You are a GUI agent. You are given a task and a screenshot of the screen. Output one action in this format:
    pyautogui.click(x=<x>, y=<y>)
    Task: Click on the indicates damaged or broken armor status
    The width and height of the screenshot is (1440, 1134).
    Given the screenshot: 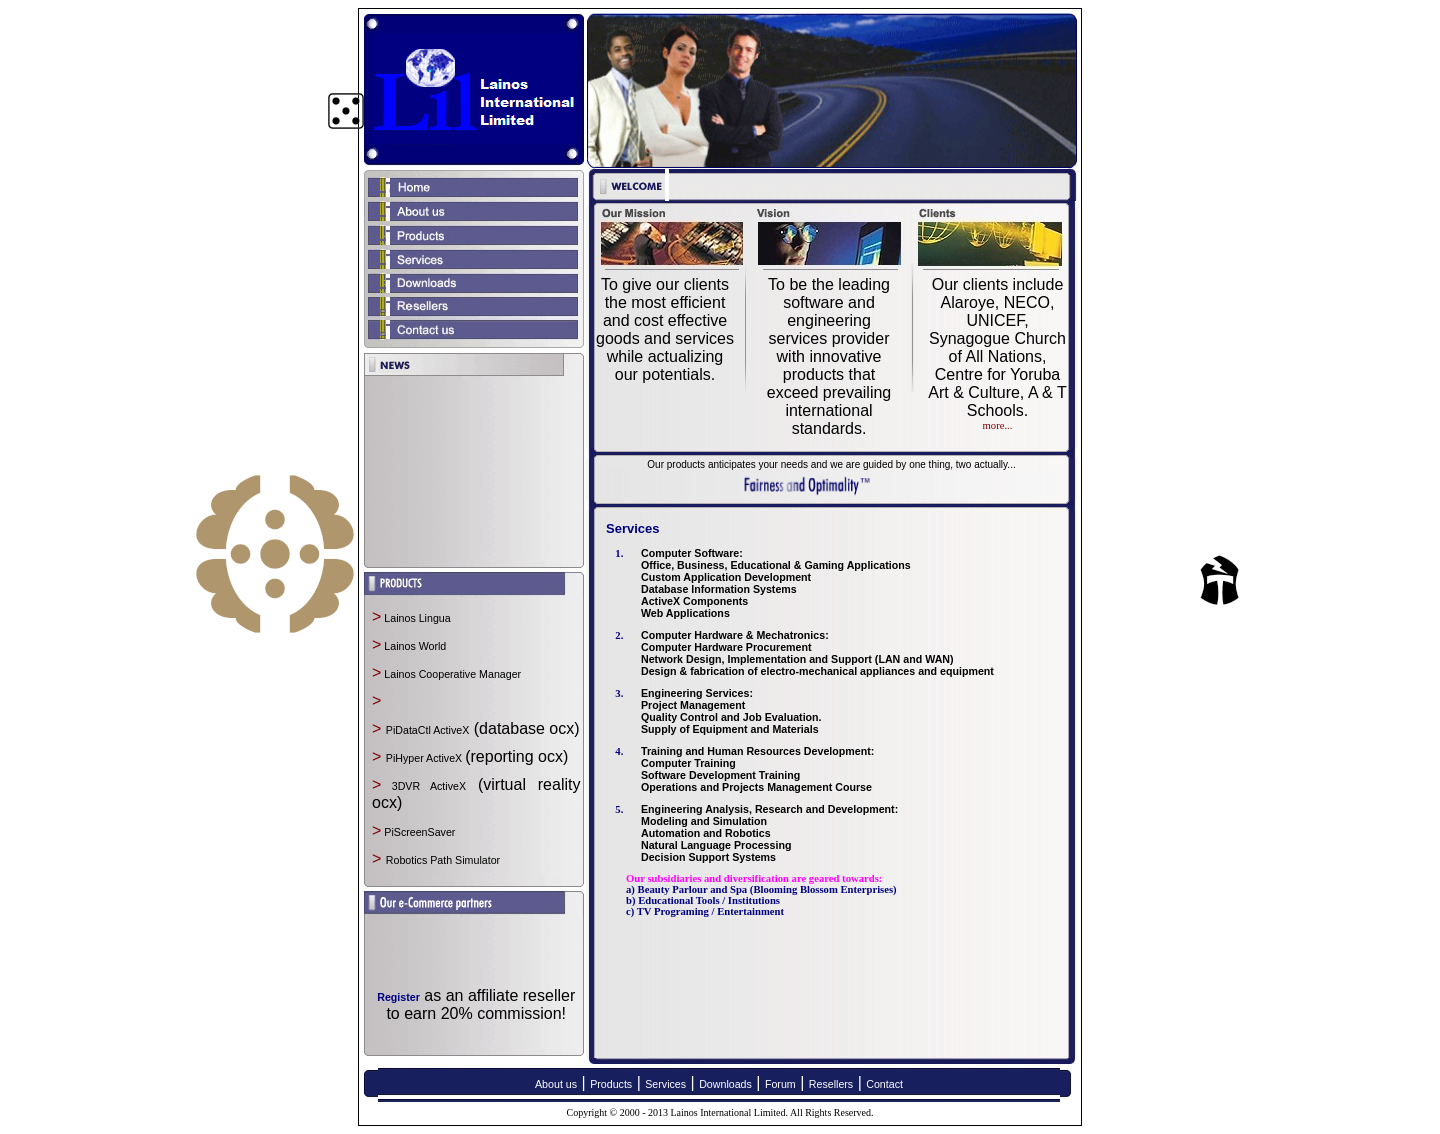 What is the action you would take?
    pyautogui.click(x=1219, y=580)
    